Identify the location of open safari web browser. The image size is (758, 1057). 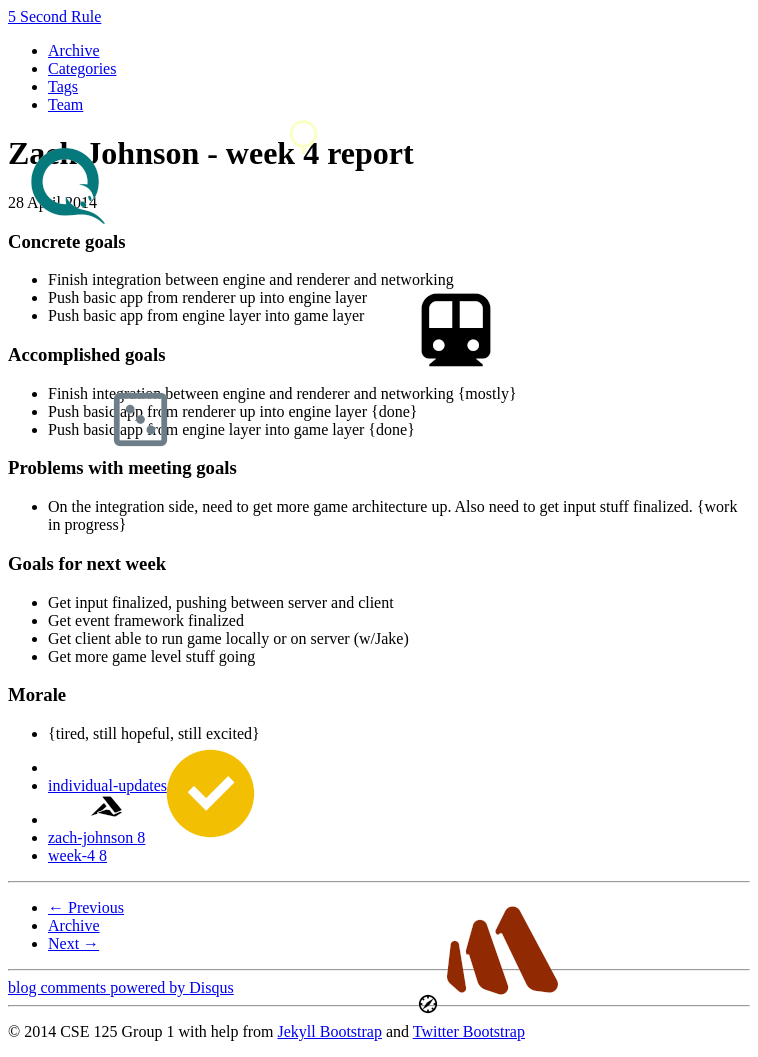
(428, 1004).